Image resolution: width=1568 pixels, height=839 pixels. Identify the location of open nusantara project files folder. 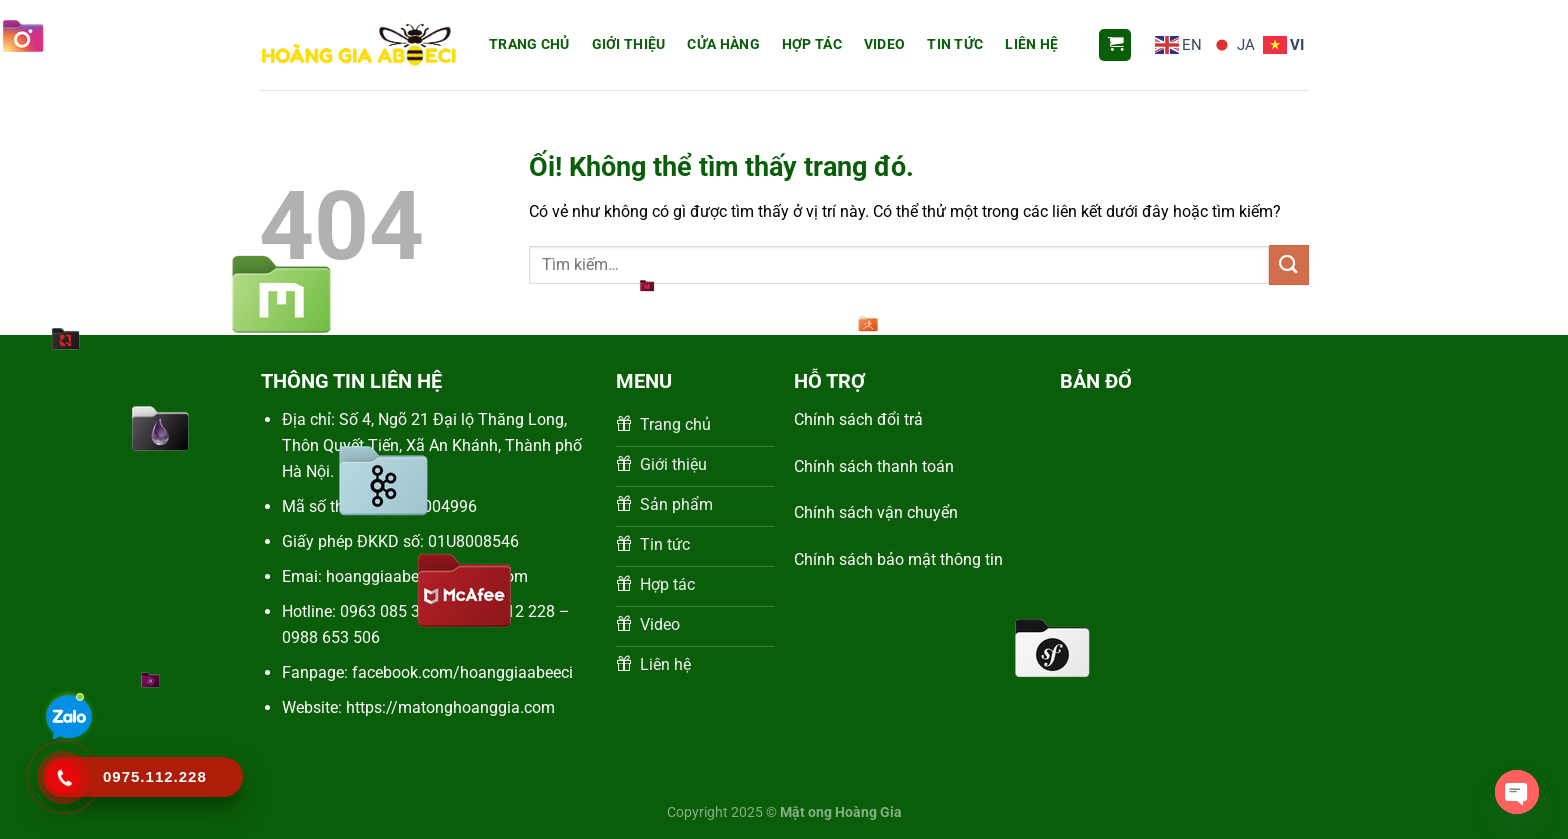
(65, 339).